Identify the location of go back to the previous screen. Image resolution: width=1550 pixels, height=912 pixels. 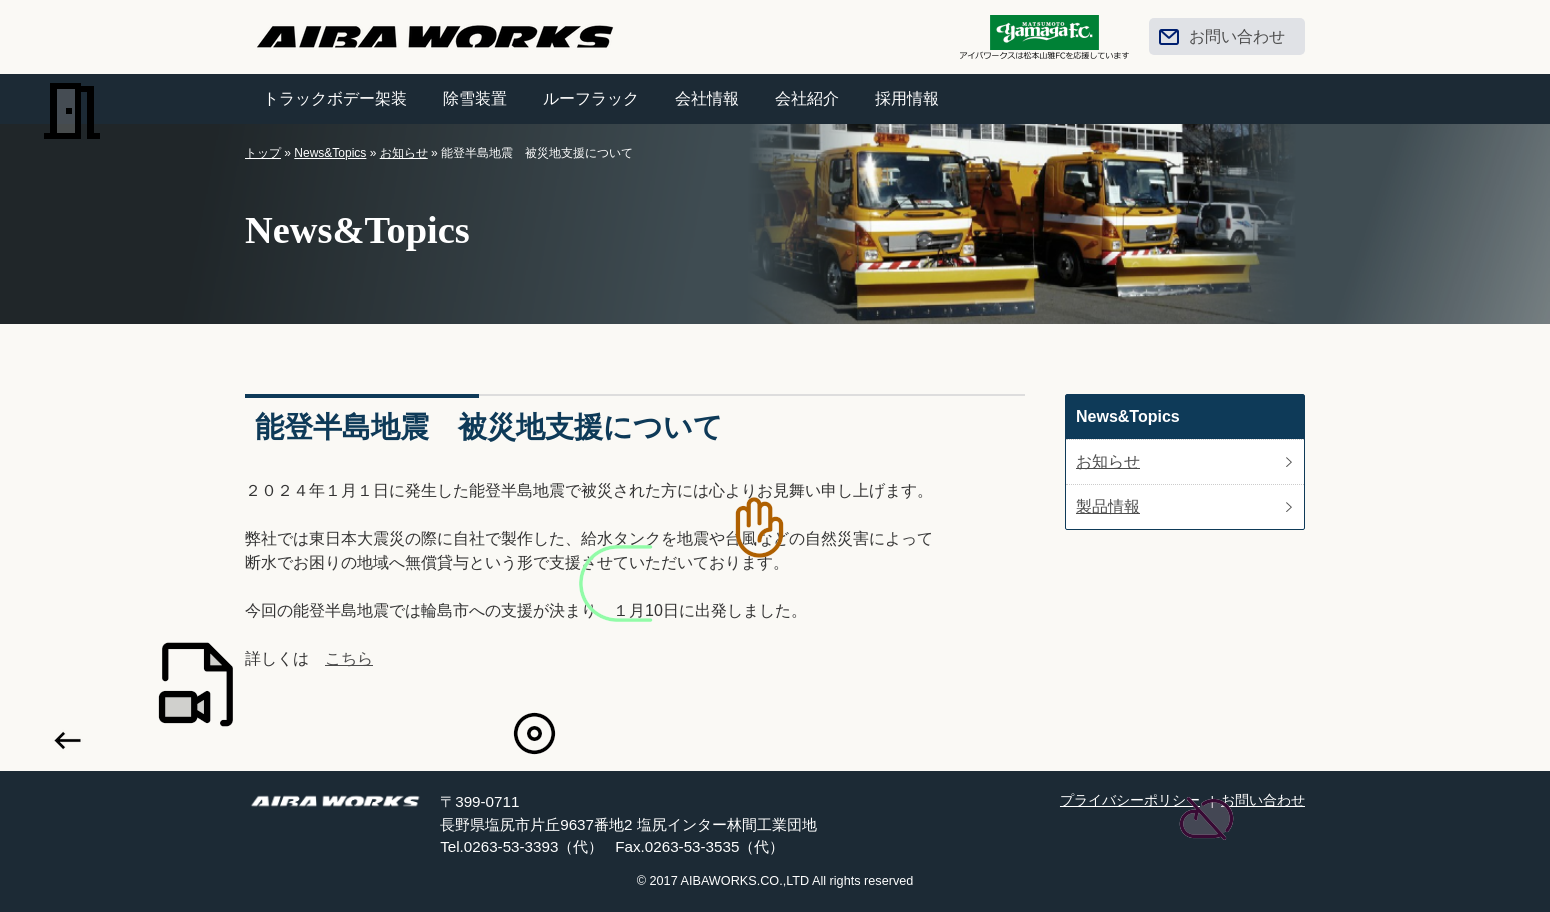
(67, 740).